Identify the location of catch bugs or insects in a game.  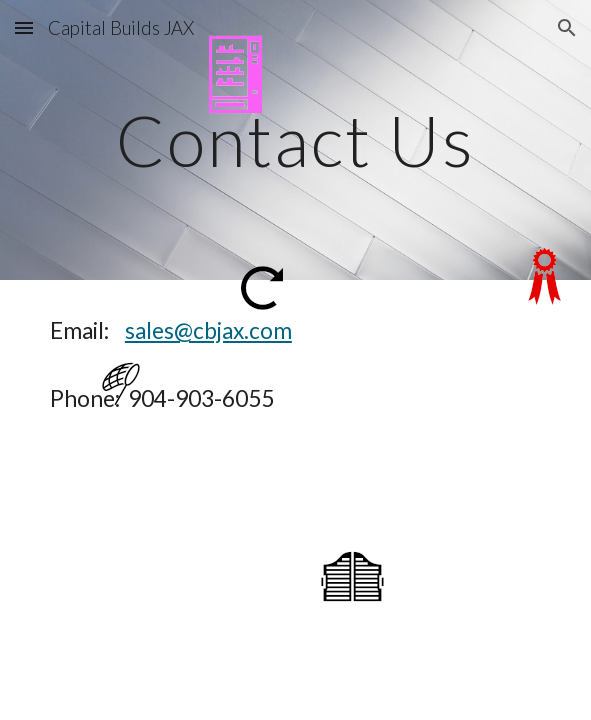
(121, 384).